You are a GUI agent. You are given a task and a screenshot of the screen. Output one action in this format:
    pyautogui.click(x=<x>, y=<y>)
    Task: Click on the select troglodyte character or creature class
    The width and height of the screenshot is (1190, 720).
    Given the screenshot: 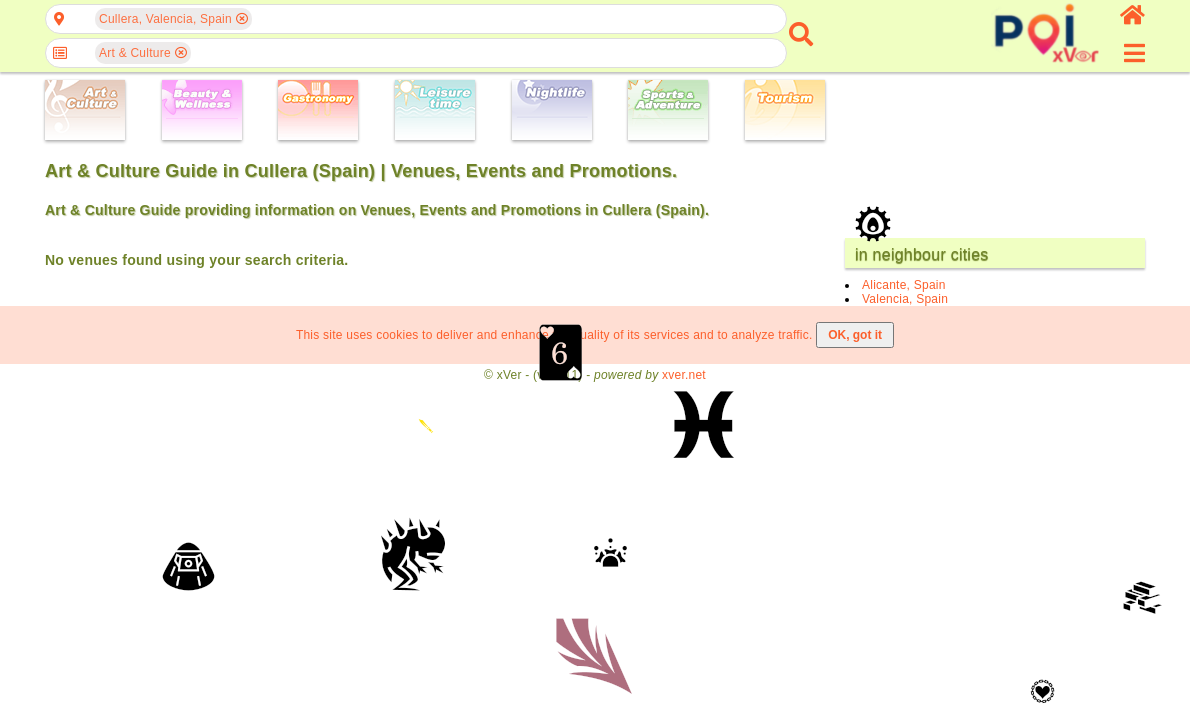 What is the action you would take?
    pyautogui.click(x=413, y=554)
    